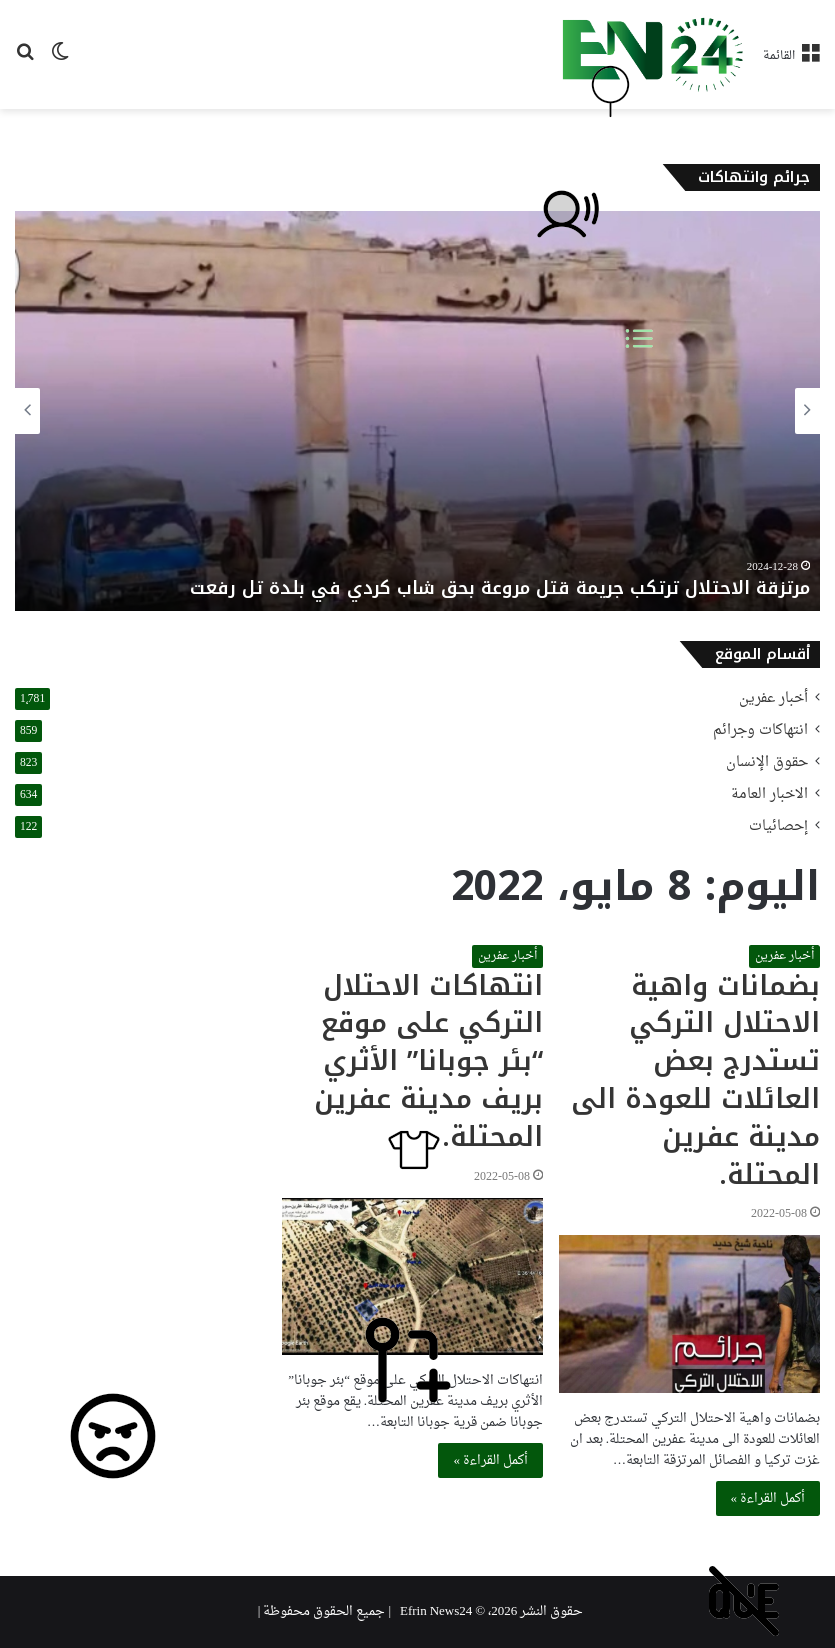  Describe the element at coordinates (744, 1601) in the screenshot. I see `disable HTTP request queue` at that location.